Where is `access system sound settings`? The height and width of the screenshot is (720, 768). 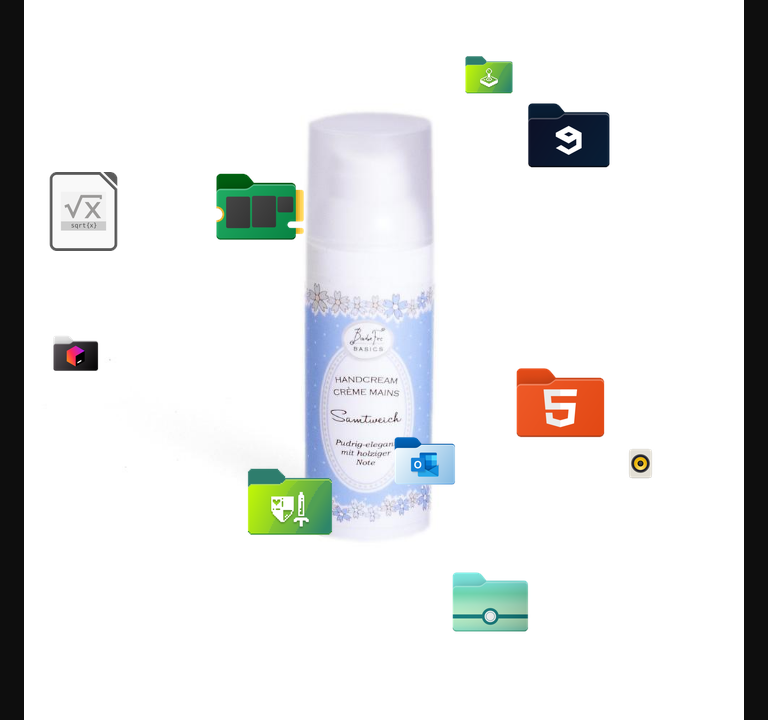
access system sound settings is located at coordinates (640, 463).